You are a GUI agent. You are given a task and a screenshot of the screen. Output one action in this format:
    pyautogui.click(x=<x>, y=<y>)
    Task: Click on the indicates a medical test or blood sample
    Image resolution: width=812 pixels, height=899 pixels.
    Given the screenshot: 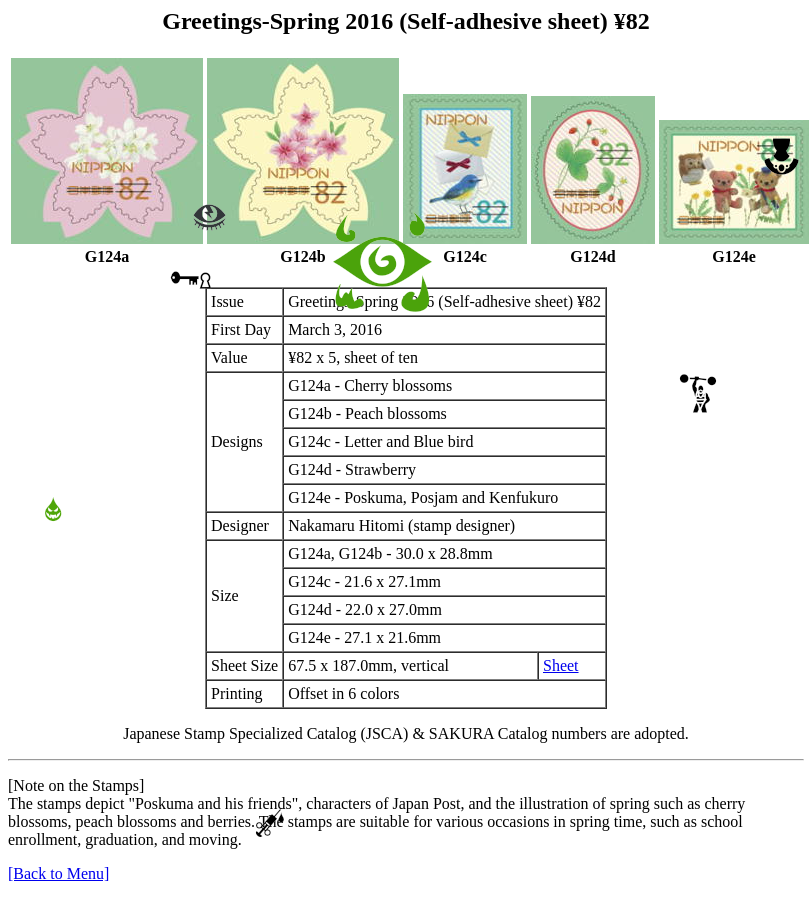 What is the action you would take?
    pyautogui.click(x=270, y=823)
    